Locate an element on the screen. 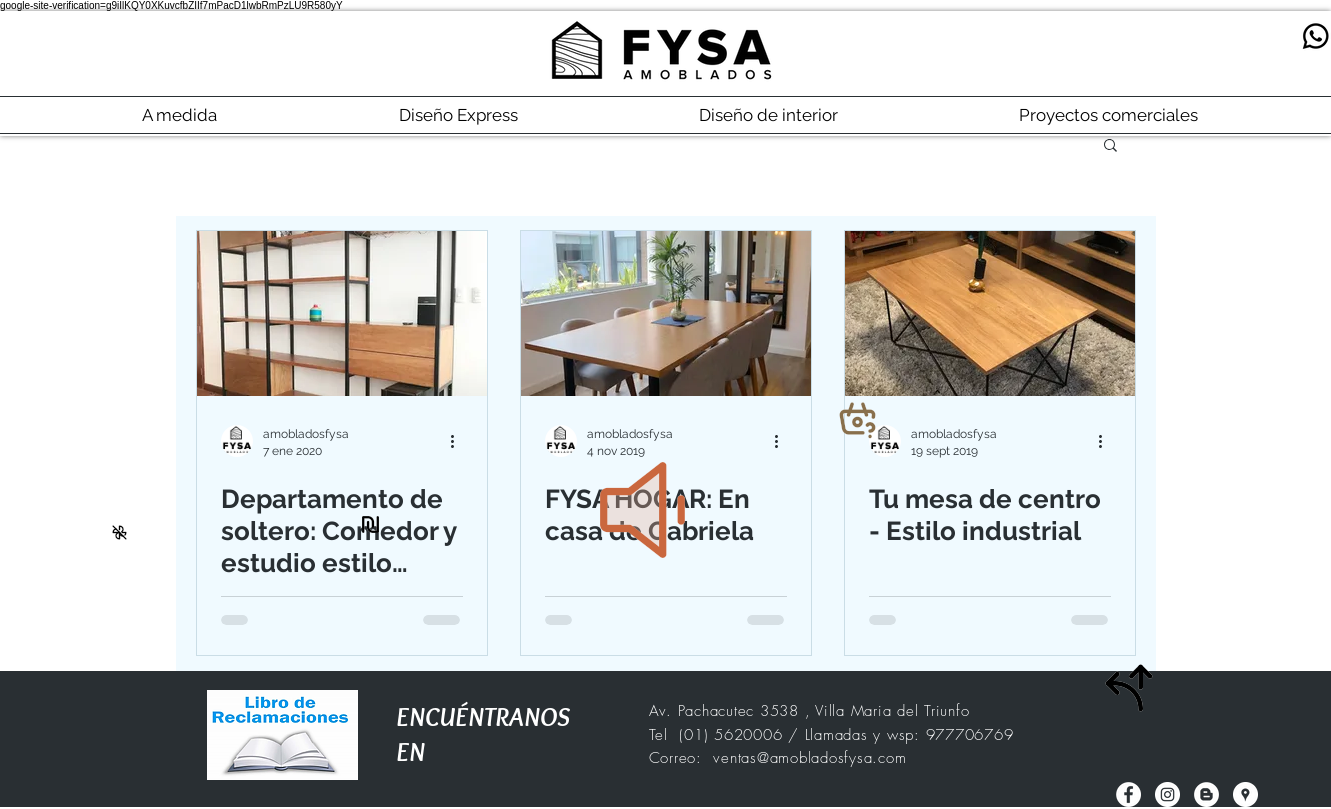  audio playing at low volume is located at coordinates (648, 510).